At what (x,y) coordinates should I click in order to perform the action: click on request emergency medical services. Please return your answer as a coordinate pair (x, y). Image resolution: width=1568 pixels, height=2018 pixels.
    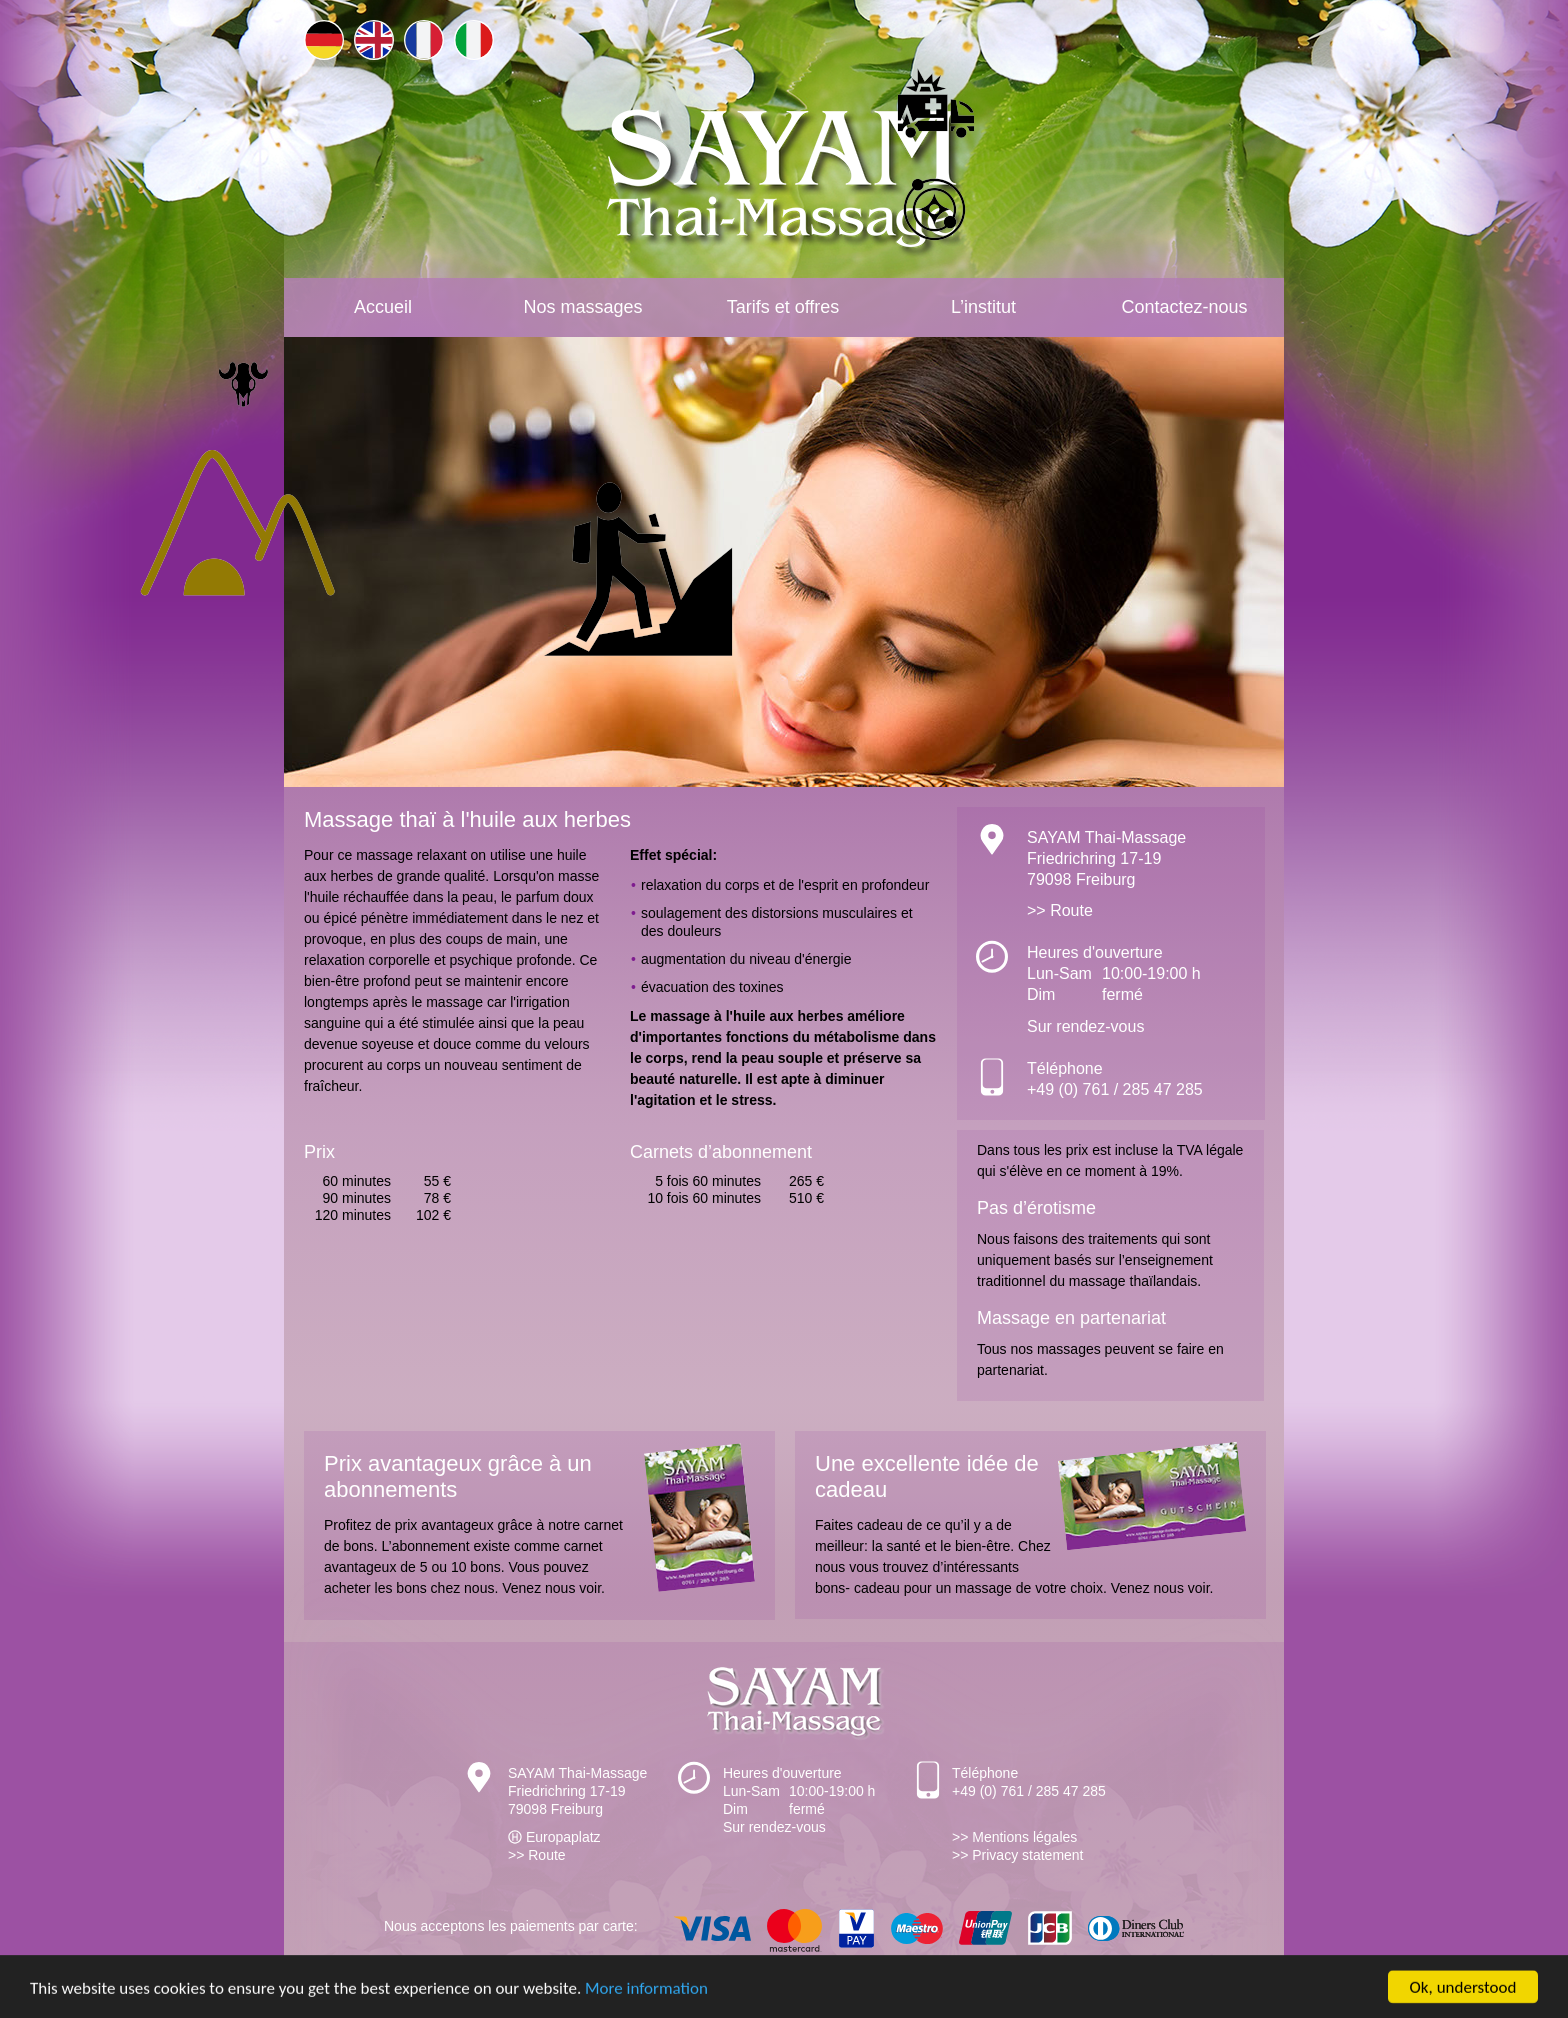
    Looking at the image, I should click on (936, 103).